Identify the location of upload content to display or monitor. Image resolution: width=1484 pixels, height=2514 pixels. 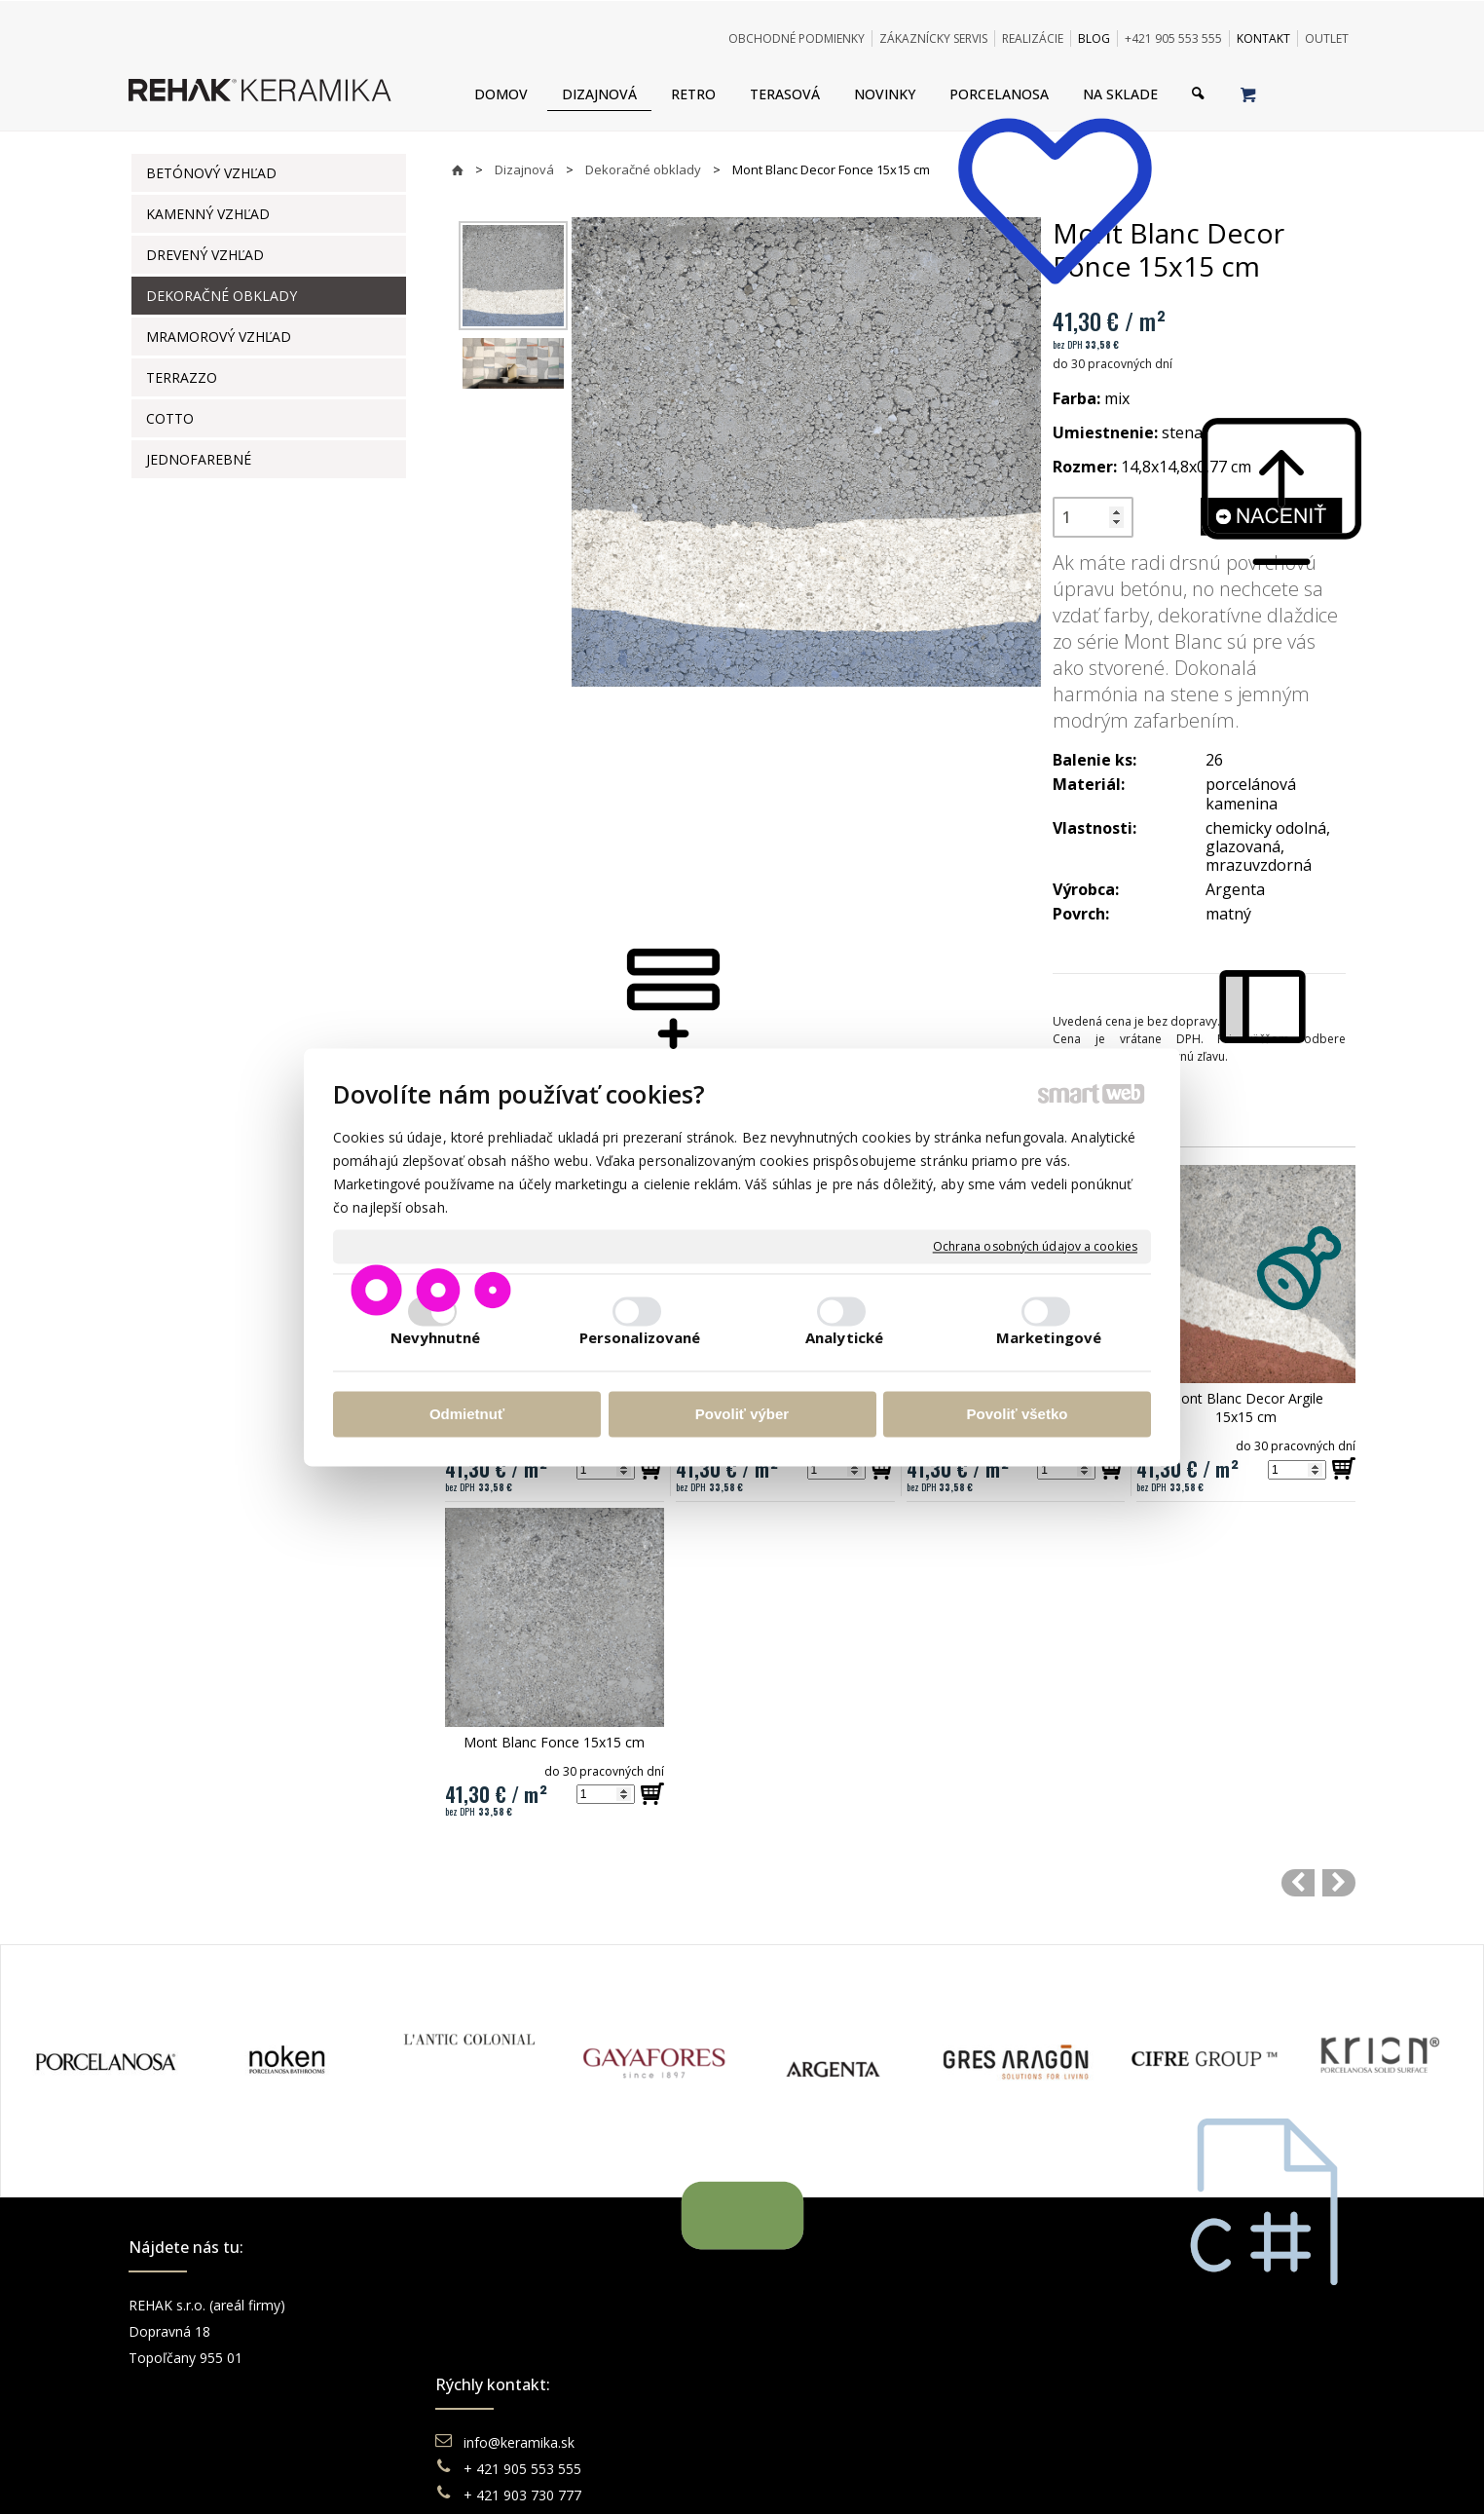
(1281, 485).